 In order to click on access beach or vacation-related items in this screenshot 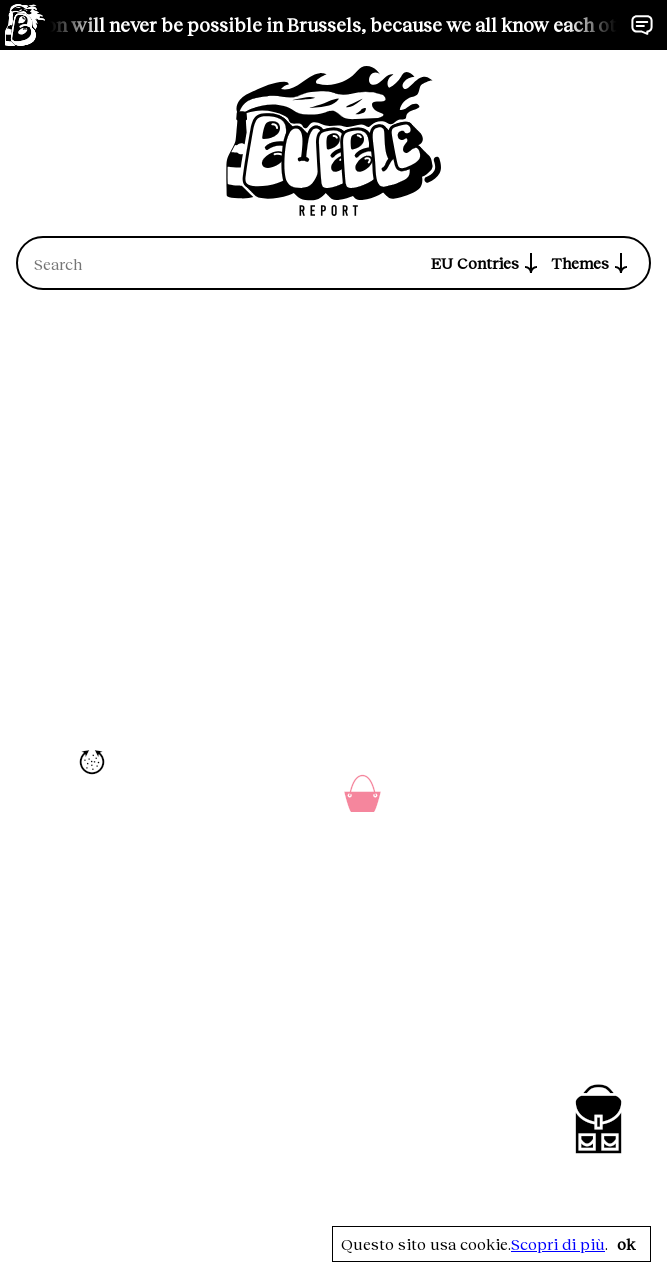, I will do `click(362, 793)`.